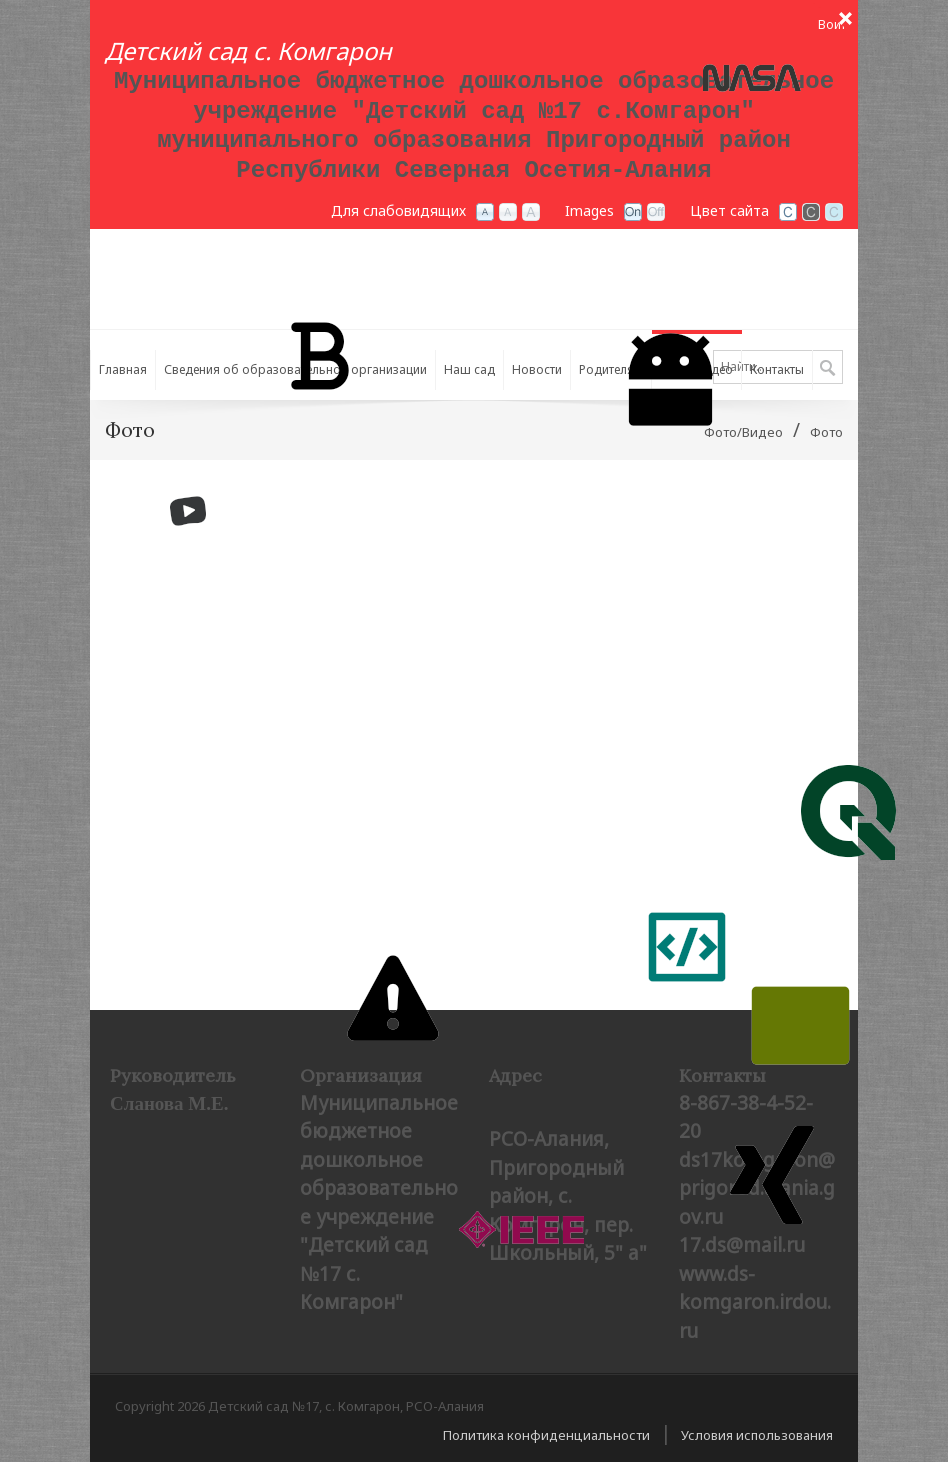 The width and height of the screenshot is (948, 1462). I want to click on NASA official app or website link, so click(752, 78).